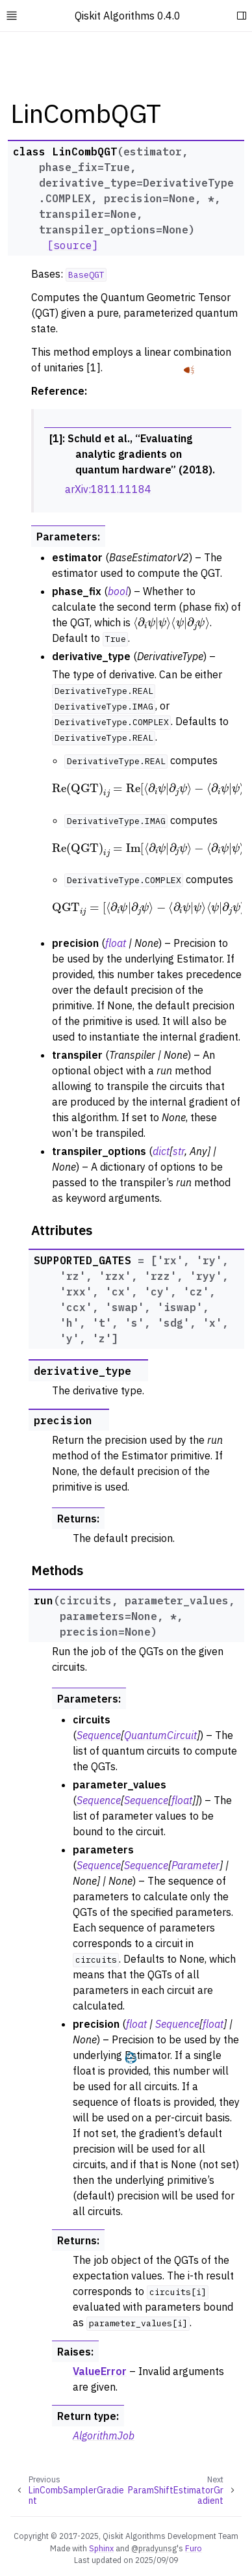 This screenshot has width=252, height=2576. What do you see at coordinates (189, 370) in the screenshot?
I see `toggle fog lights on or off` at bounding box center [189, 370].